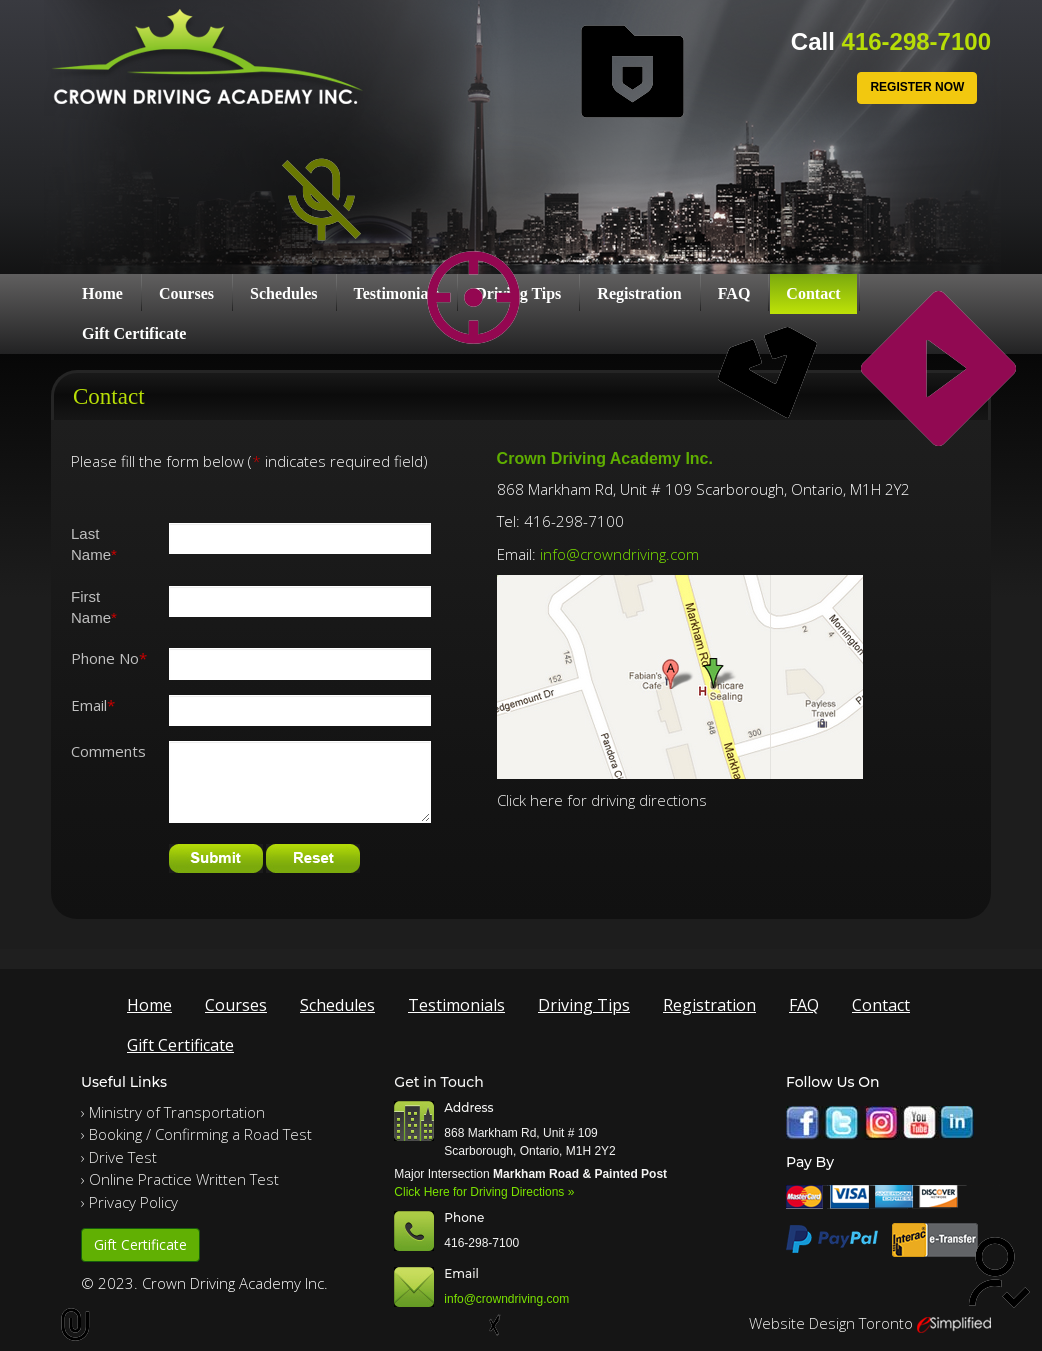  What do you see at coordinates (938, 368) in the screenshot?
I see `open Stremio media streaming app` at bounding box center [938, 368].